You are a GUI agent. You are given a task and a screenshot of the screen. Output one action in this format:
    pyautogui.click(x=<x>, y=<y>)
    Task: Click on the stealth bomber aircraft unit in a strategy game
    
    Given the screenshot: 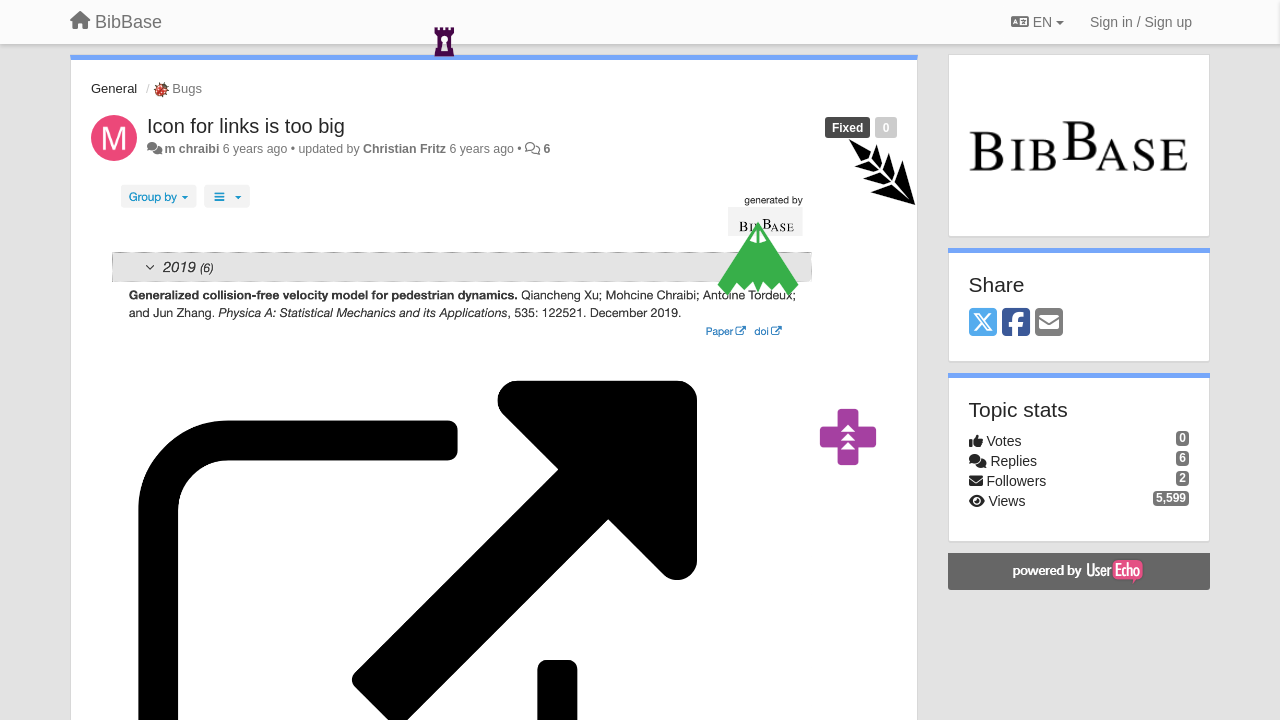 What is the action you would take?
    pyautogui.click(x=758, y=260)
    